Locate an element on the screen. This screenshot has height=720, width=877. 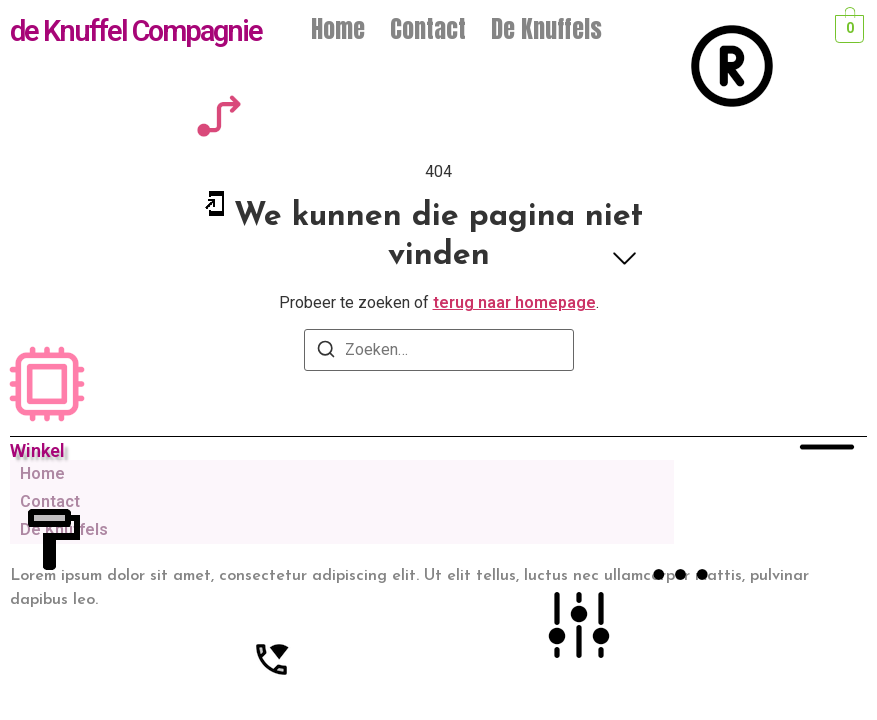
decrease quantity or value is located at coordinates (827, 447).